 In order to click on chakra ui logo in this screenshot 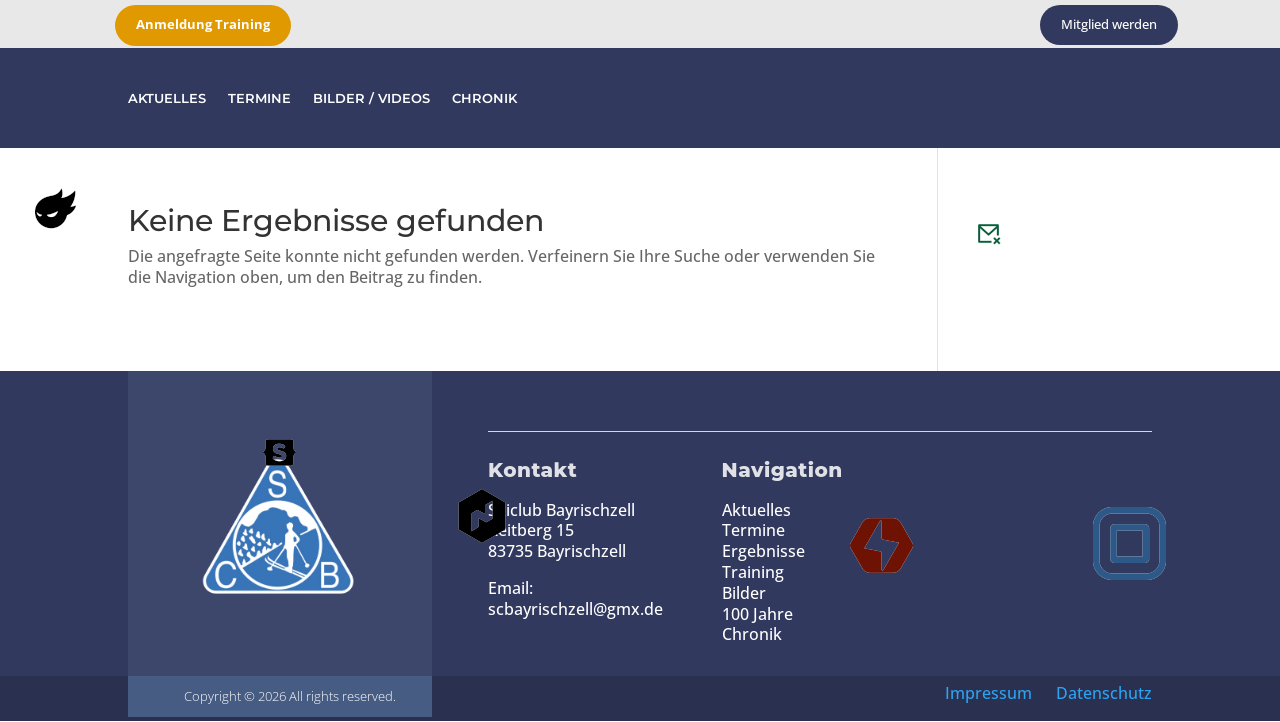, I will do `click(881, 545)`.